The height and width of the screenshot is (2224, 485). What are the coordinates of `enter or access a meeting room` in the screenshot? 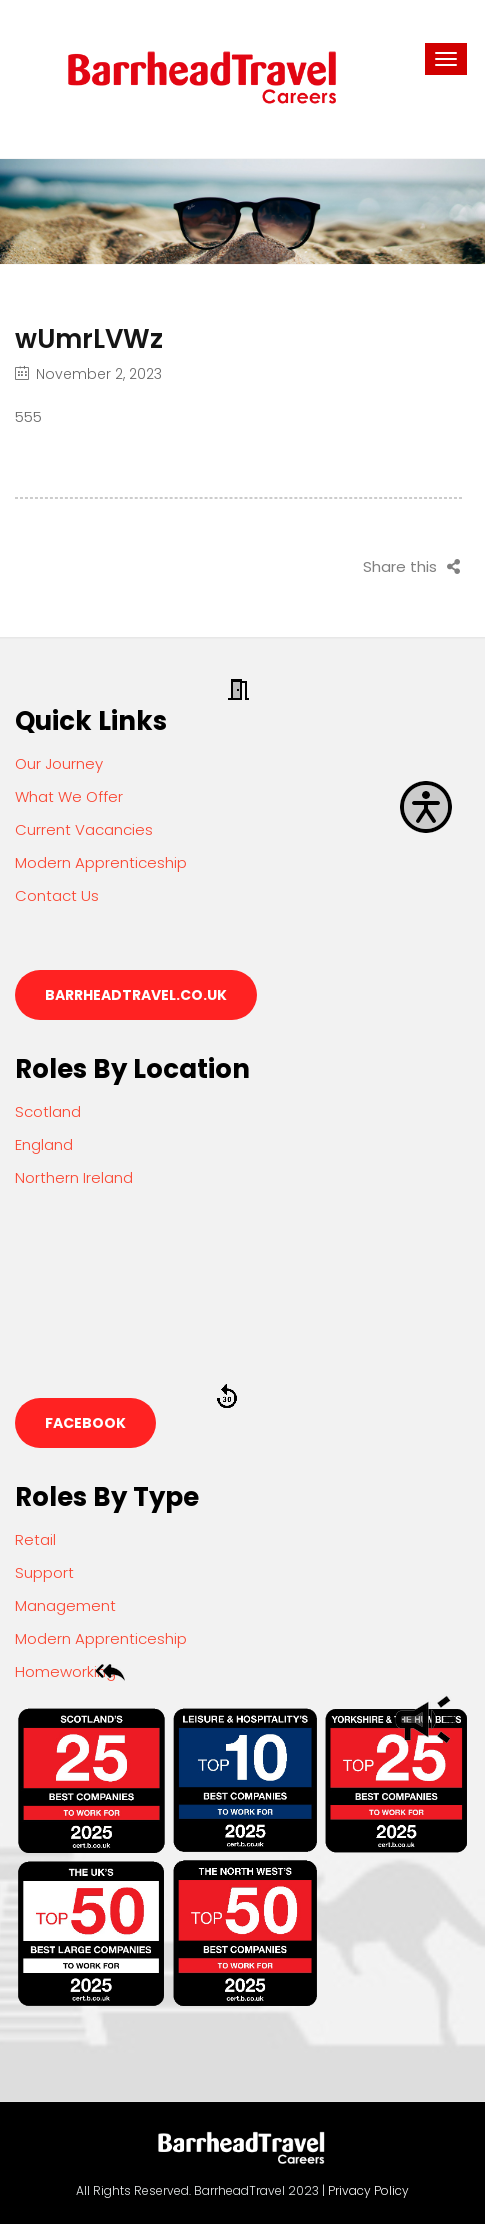 It's located at (239, 690).